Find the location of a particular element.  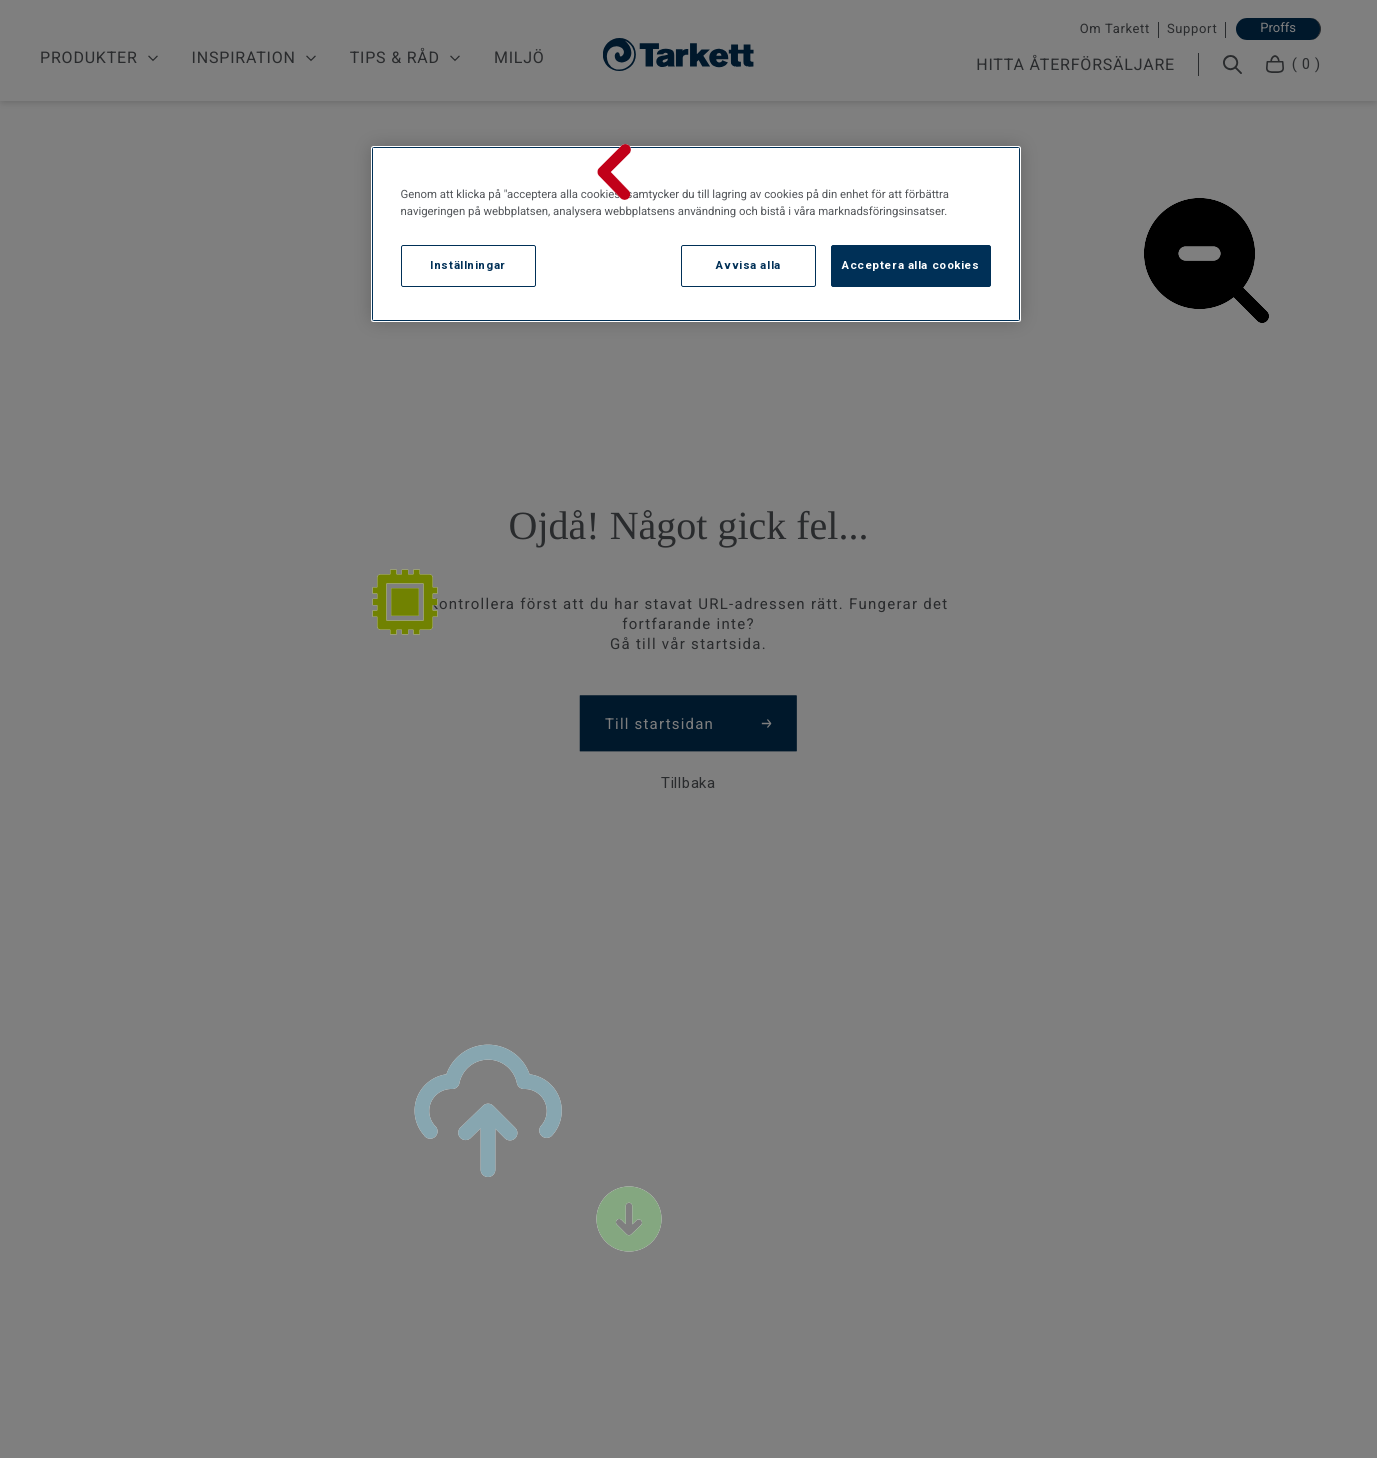

go back to the previous screen is located at coordinates (617, 172).